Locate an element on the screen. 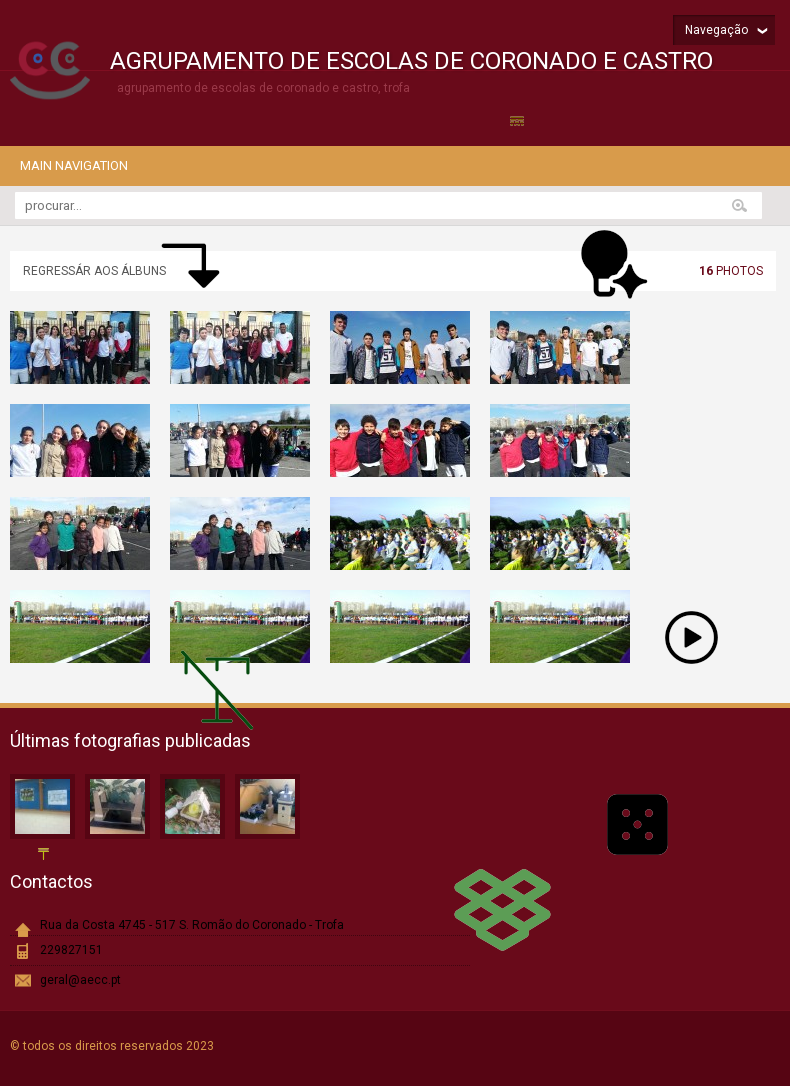 The width and height of the screenshot is (790, 1086). access AI-powered suggestions or insights is located at coordinates (612, 266).